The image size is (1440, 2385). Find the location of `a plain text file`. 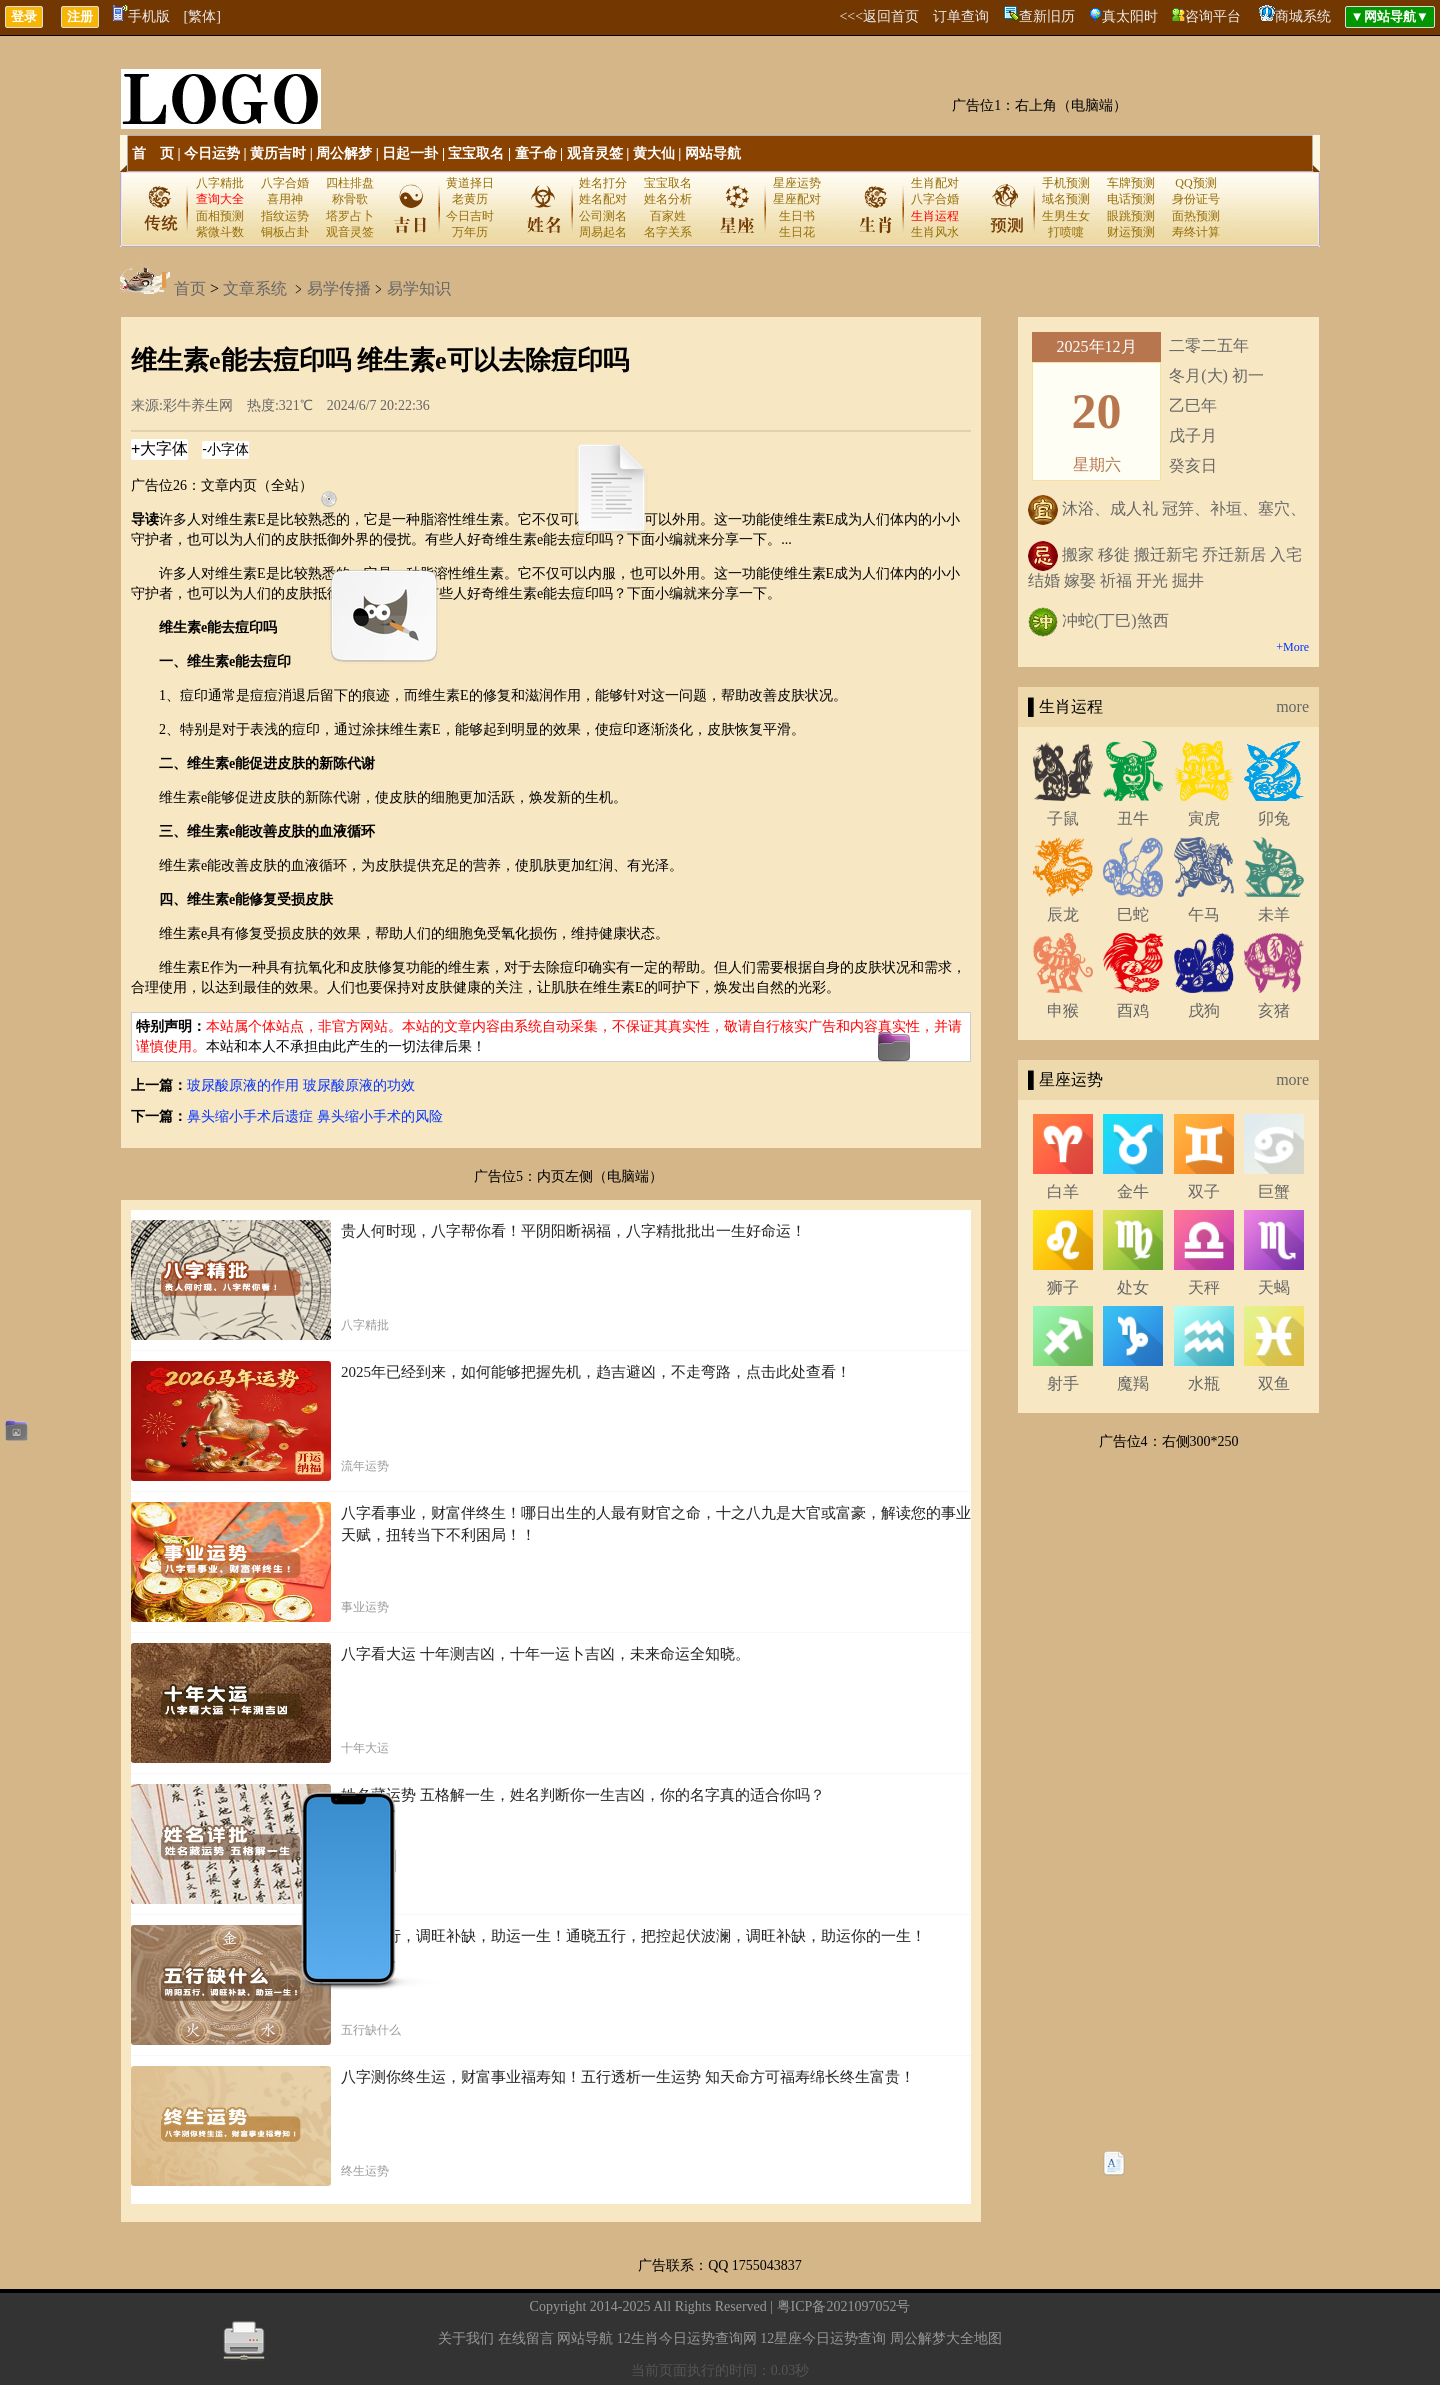

a plain text file is located at coordinates (611, 489).